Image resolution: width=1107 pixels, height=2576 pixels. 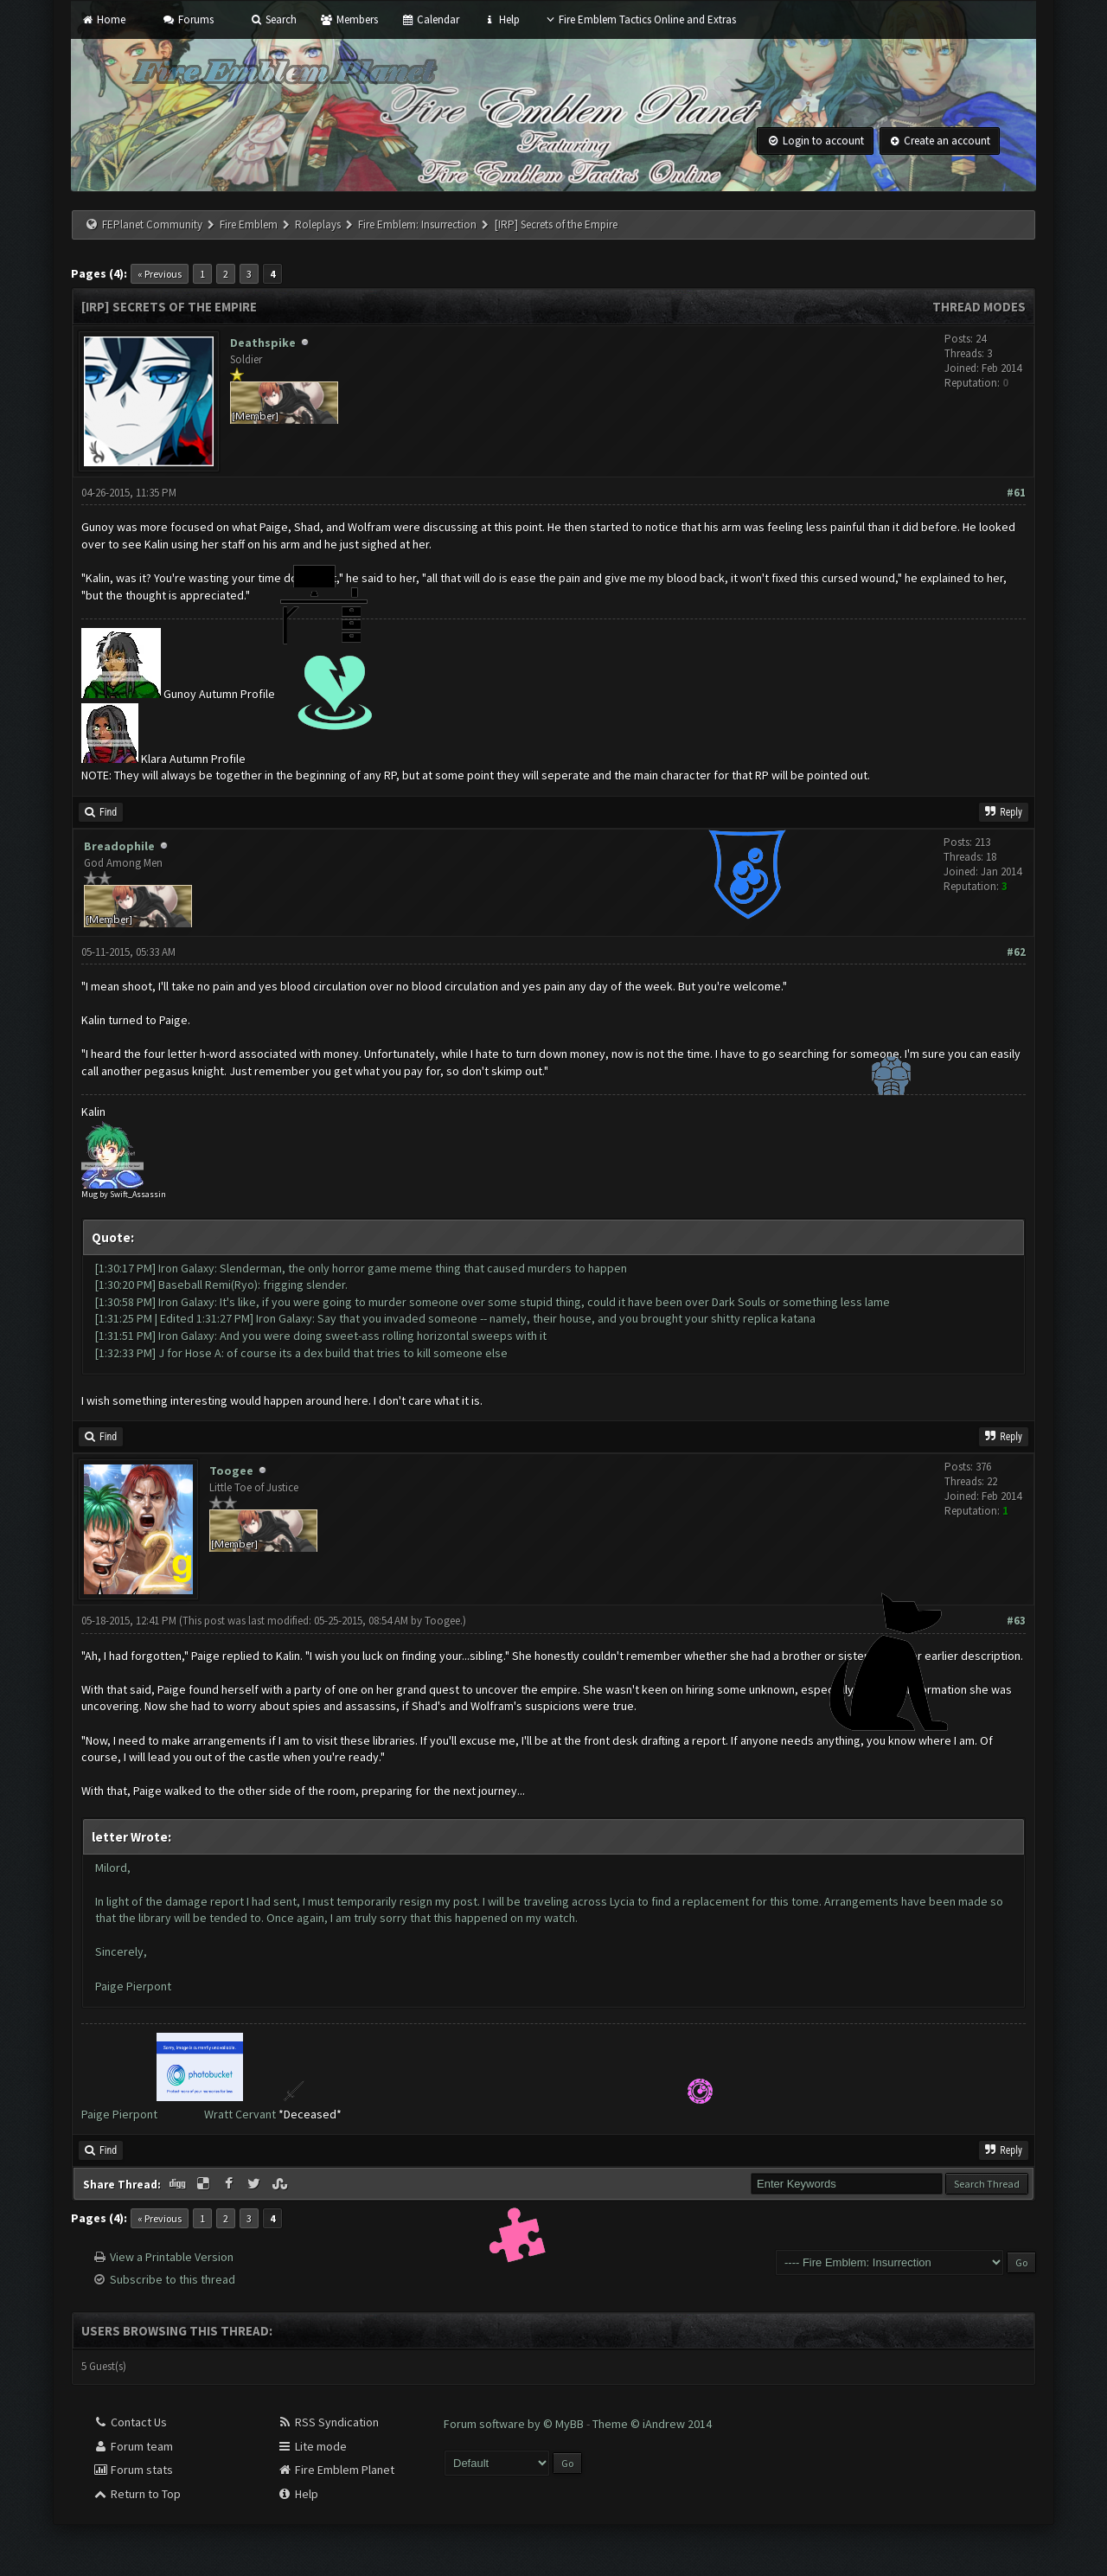 I want to click on equip a stiletto or dagger weapon, so click(x=294, y=2091).